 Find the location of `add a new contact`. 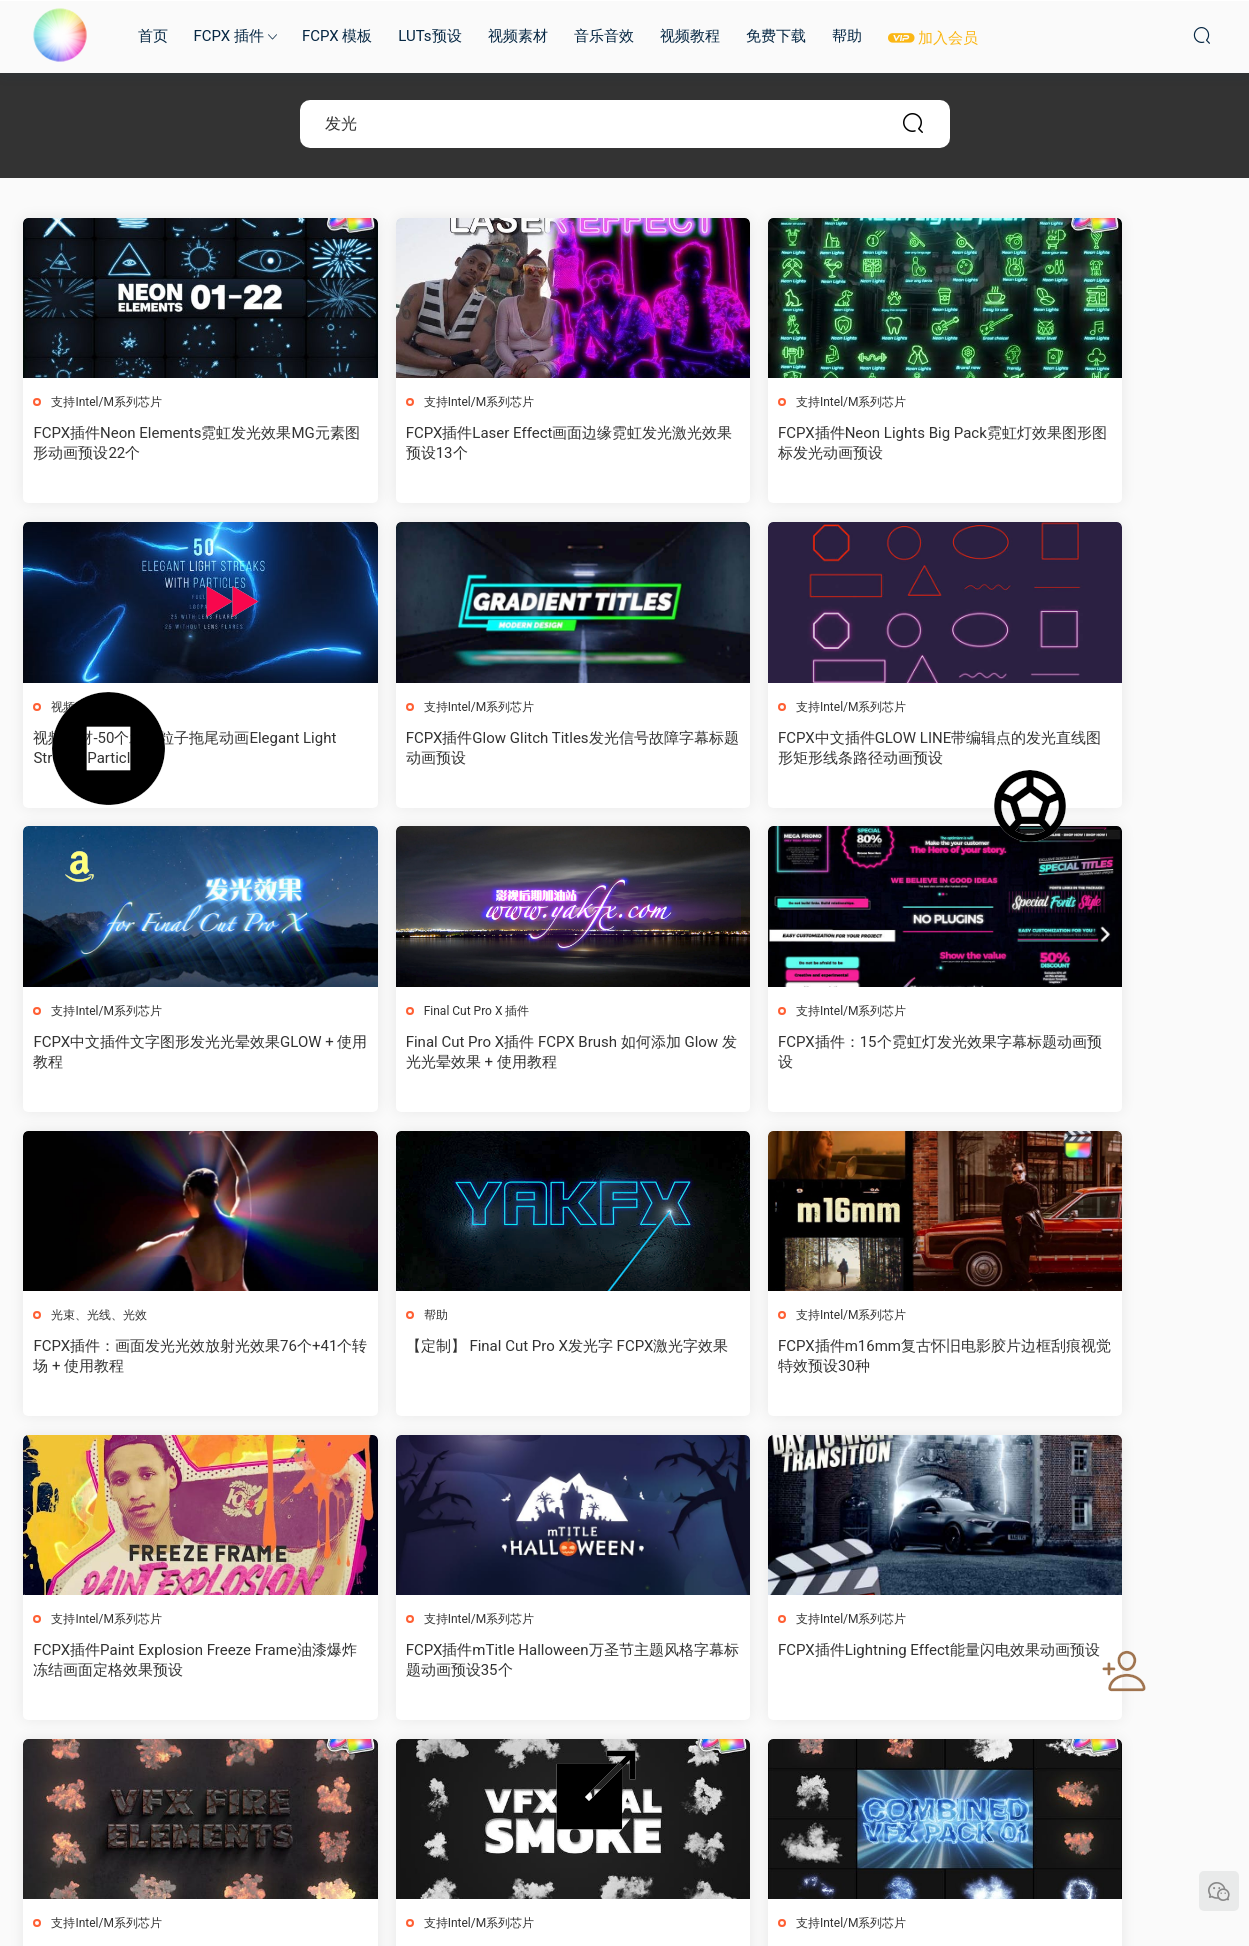

add a new contact is located at coordinates (1124, 1671).